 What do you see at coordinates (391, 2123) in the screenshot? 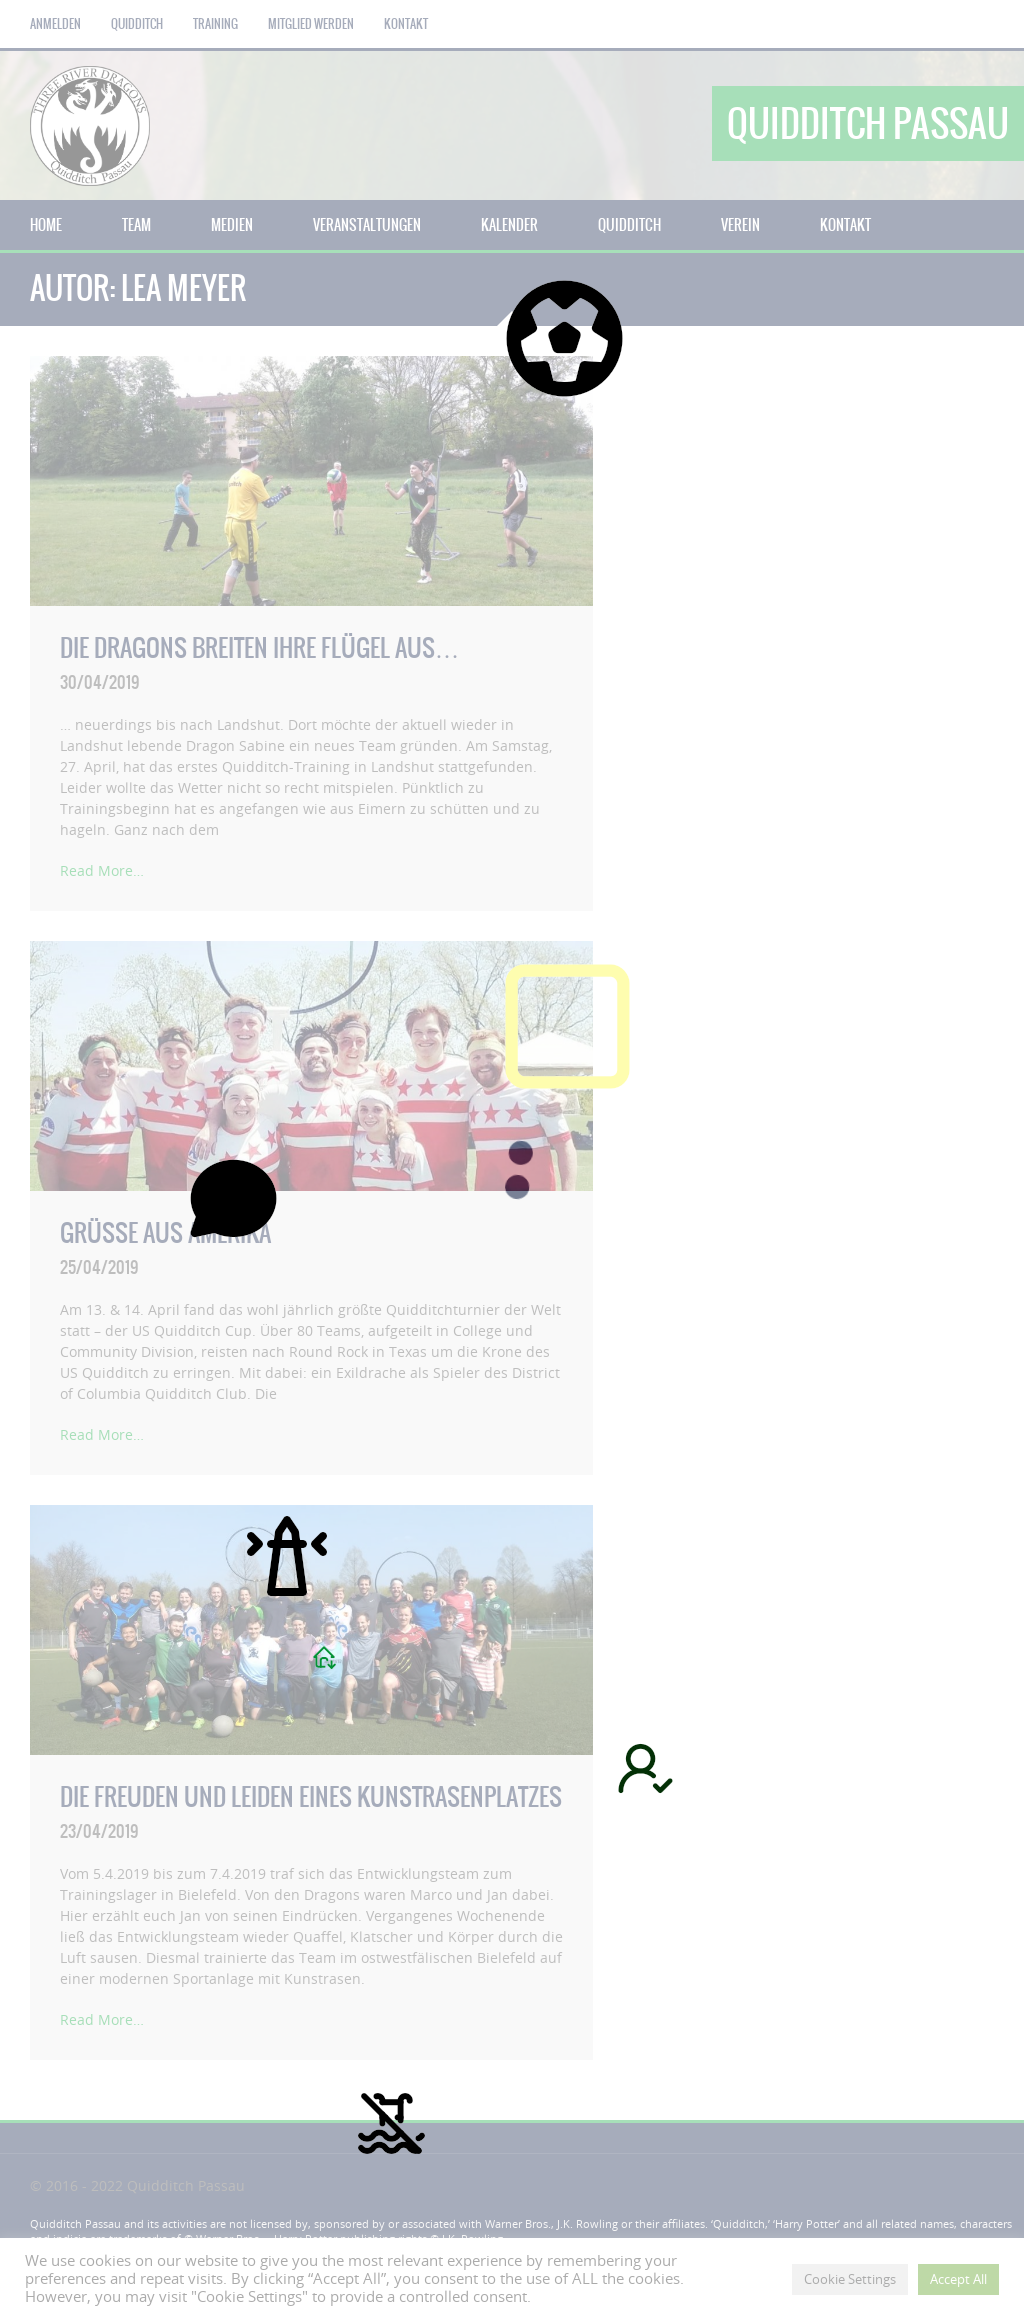
I see `pool closed or unavailable` at bounding box center [391, 2123].